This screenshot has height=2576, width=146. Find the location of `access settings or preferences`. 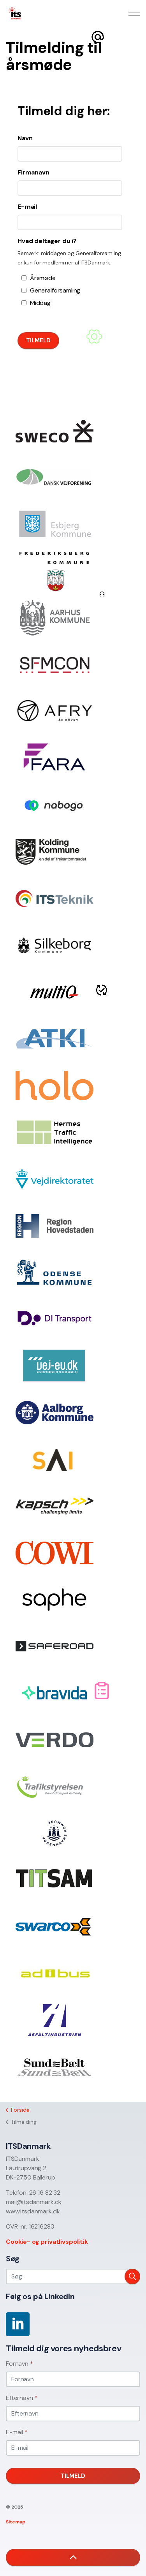

access settings or preferences is located at coordinates (94, 337).